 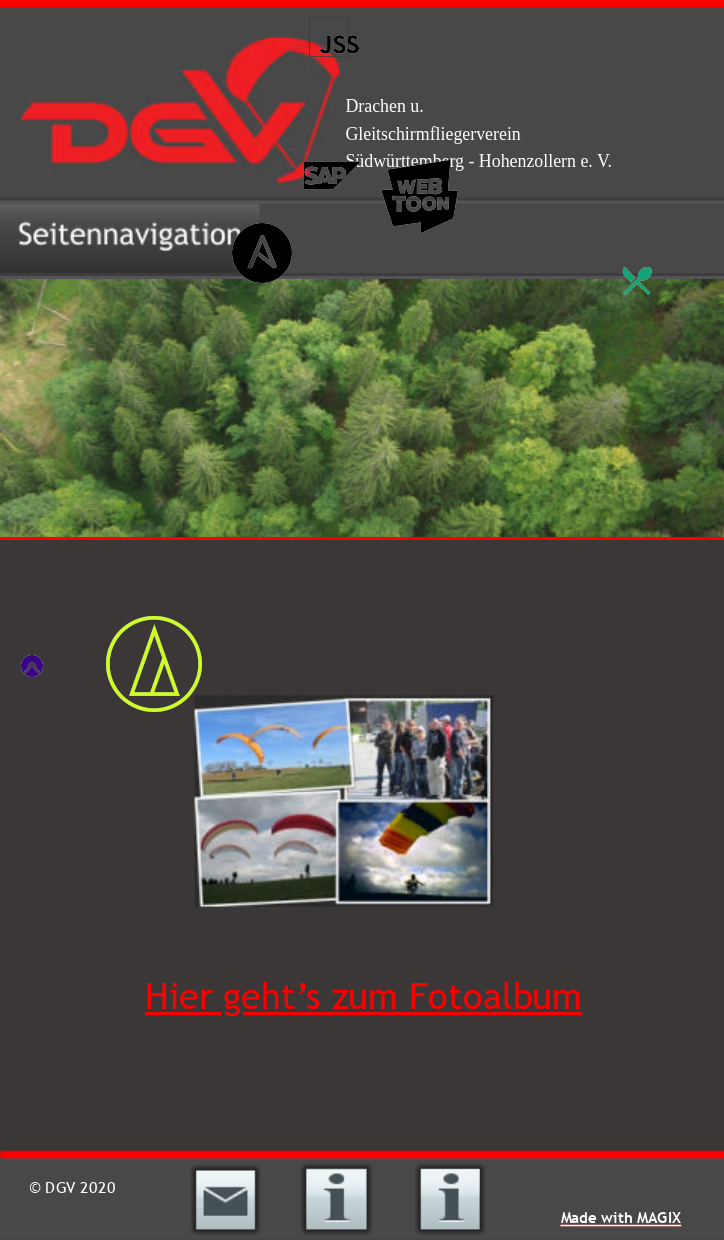 I want to click on open the komoot app, so click(x=32, y=666).